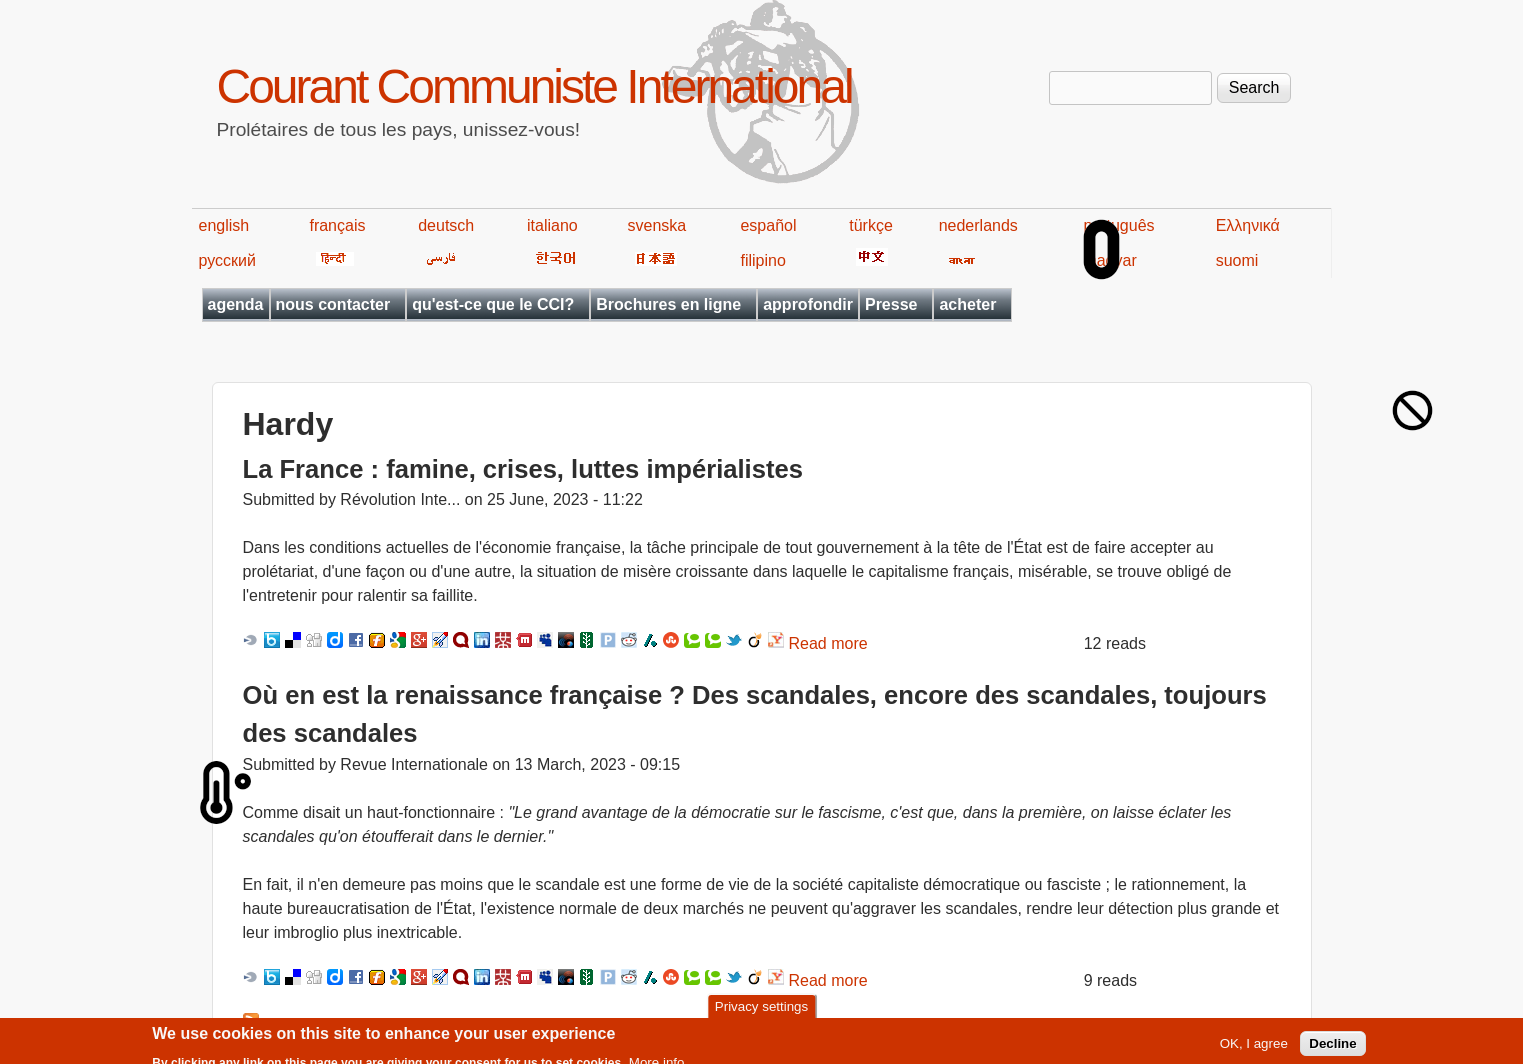  What do you see at coordinates (1412, 410) in the screenshot?
I see `indicates a prohibited or blocked action` at bounding box center [1412, 410].